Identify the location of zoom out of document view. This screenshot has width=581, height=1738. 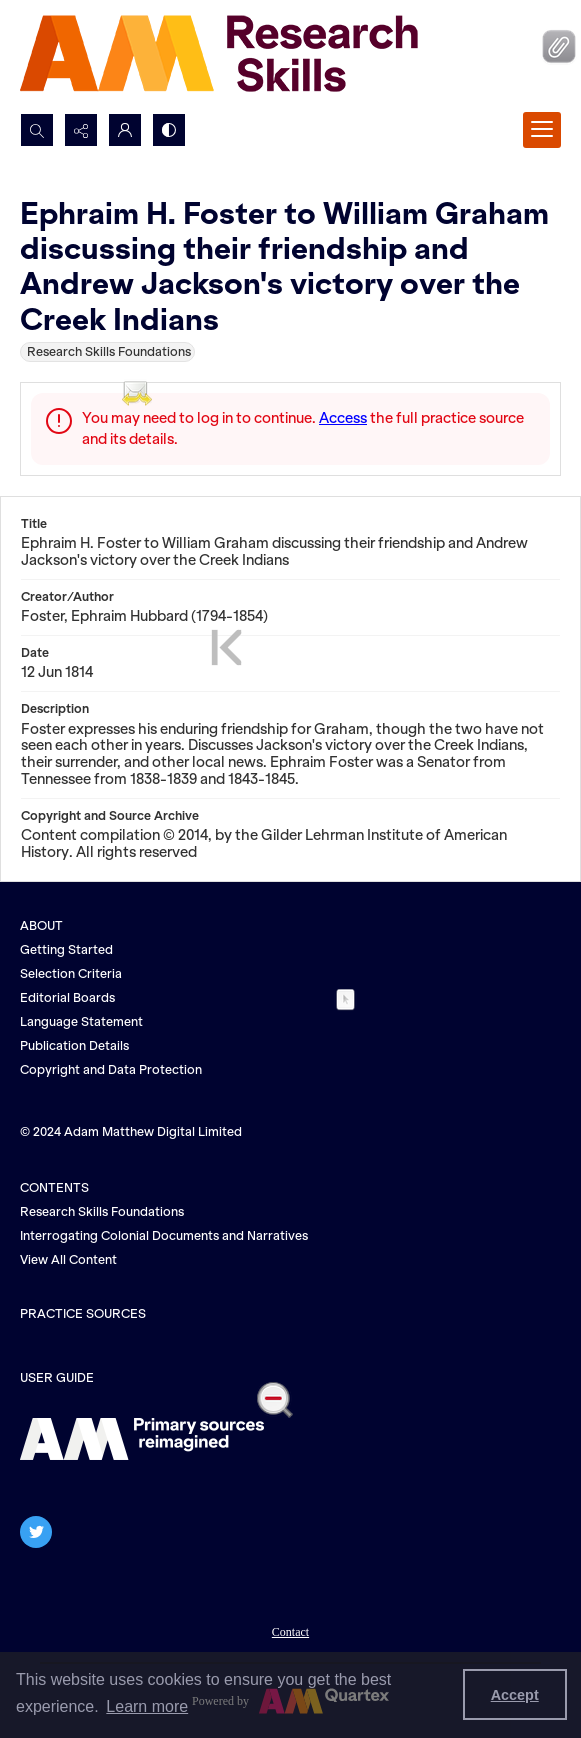
(275, 1400).